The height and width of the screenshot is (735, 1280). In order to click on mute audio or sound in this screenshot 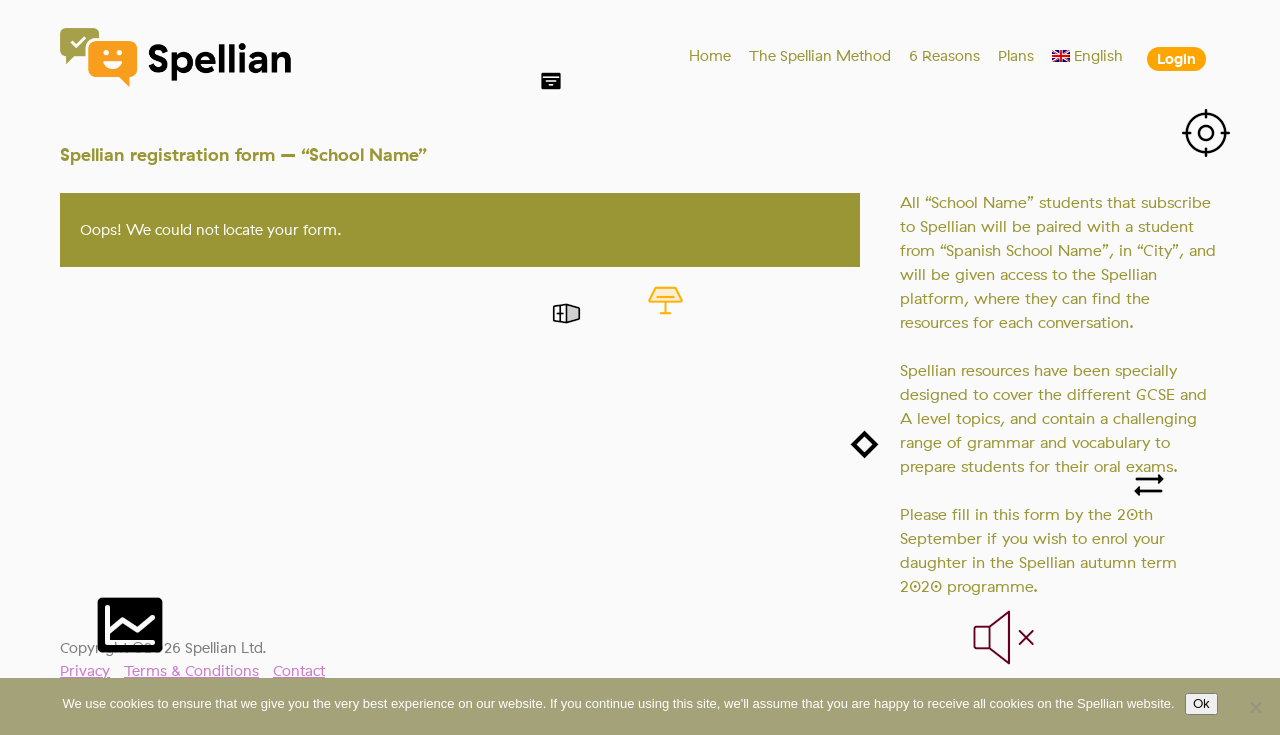, I will do `click(1002, 637)`.